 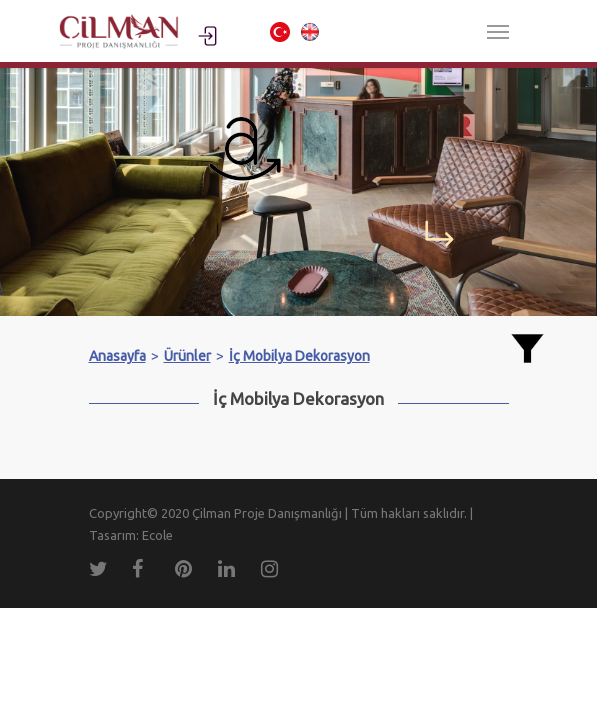 I want to click on visit Amazon website or app, so click(x=242, y=147).